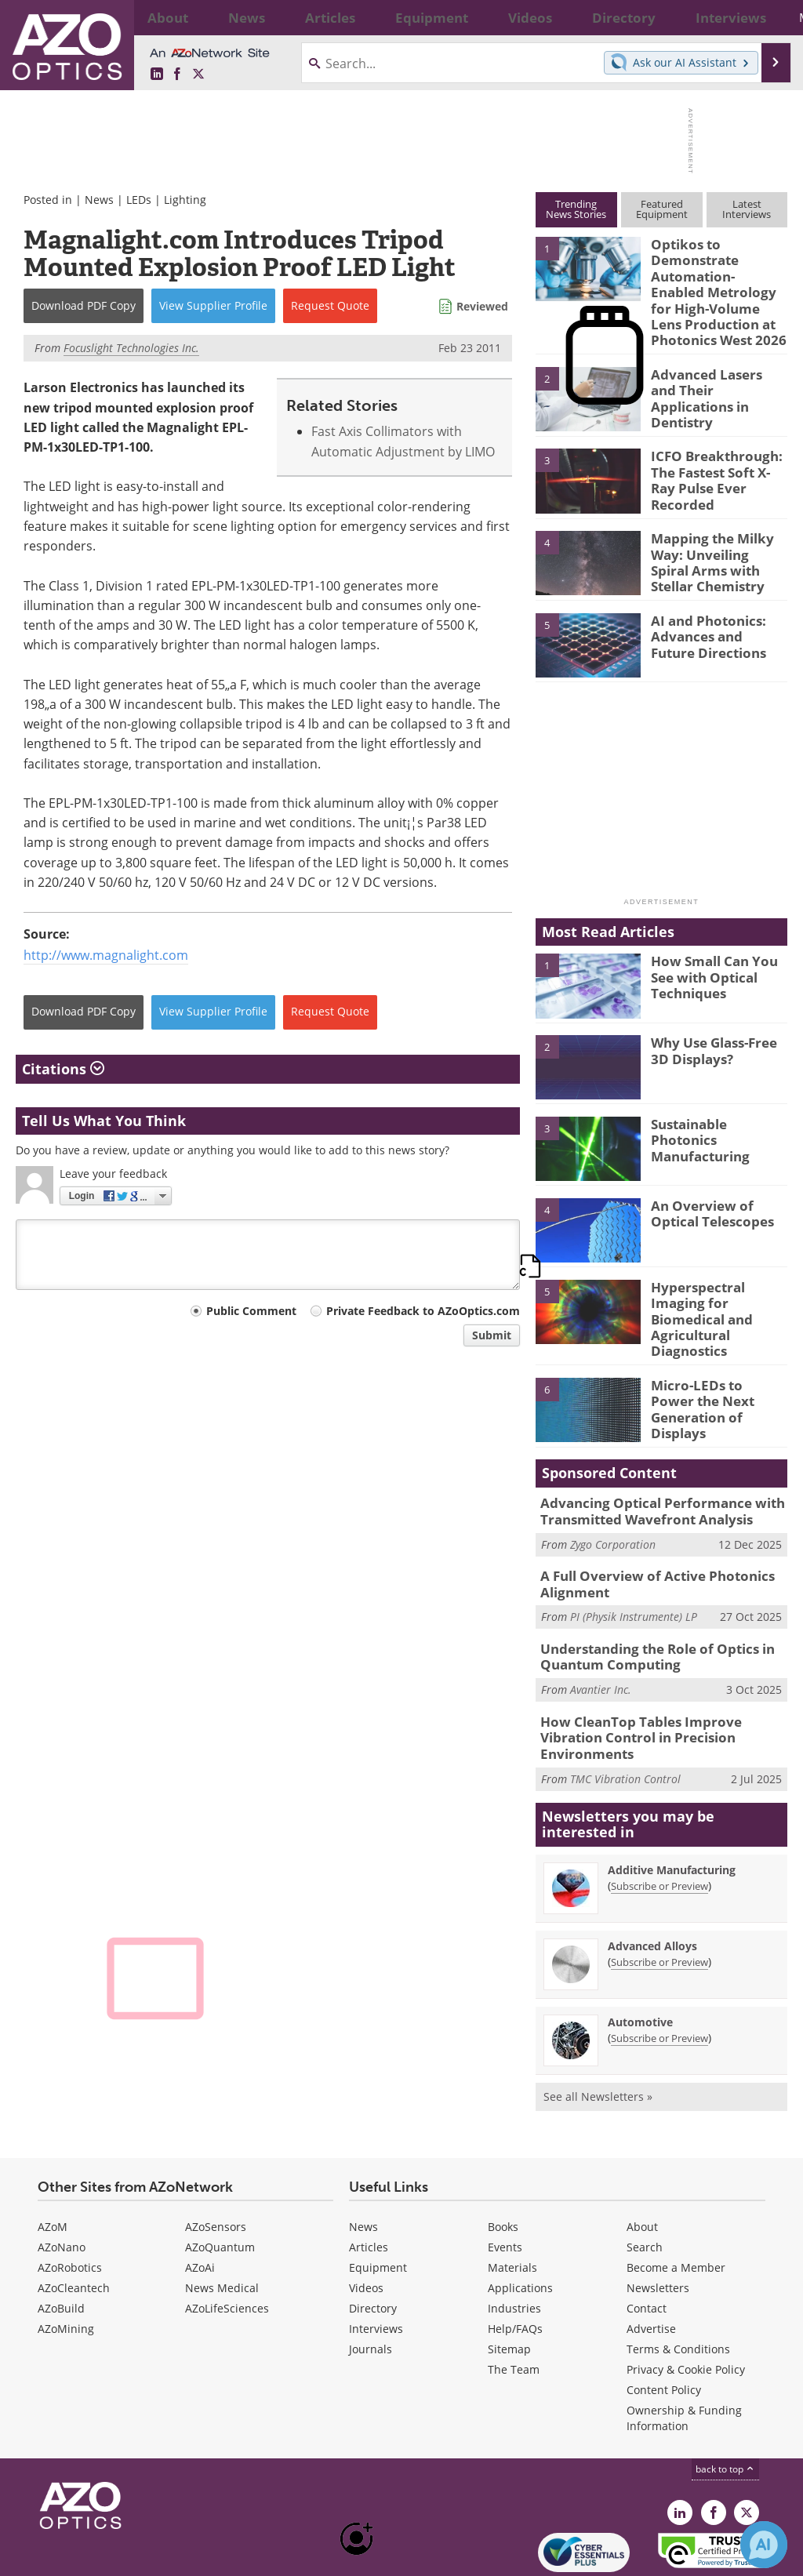  Describe the element at coordinates (530, 1266) in the screenshot. I see `open a C programming language file` at that location.